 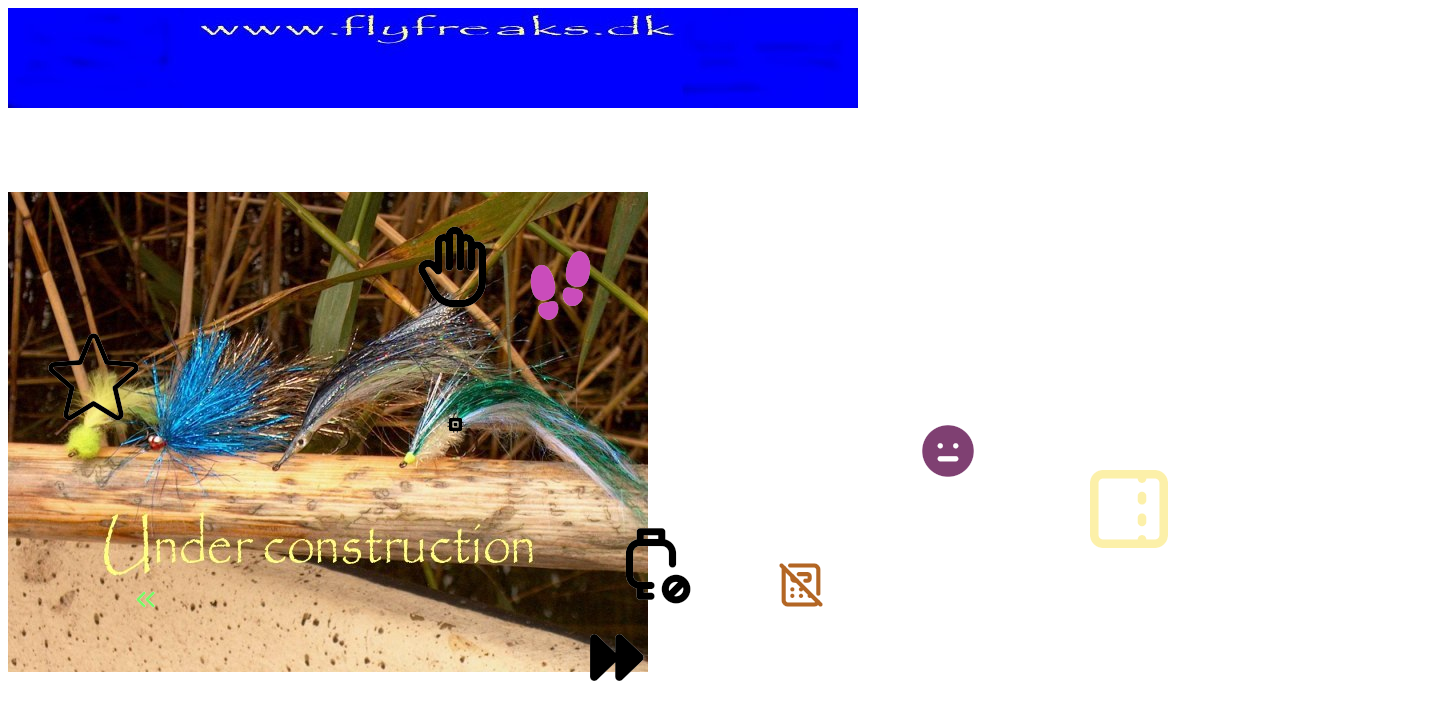 What do you see at coordinates (145, 599) in the screenshot?
I see `go back to the beginning` at bounding box center [145, 599].